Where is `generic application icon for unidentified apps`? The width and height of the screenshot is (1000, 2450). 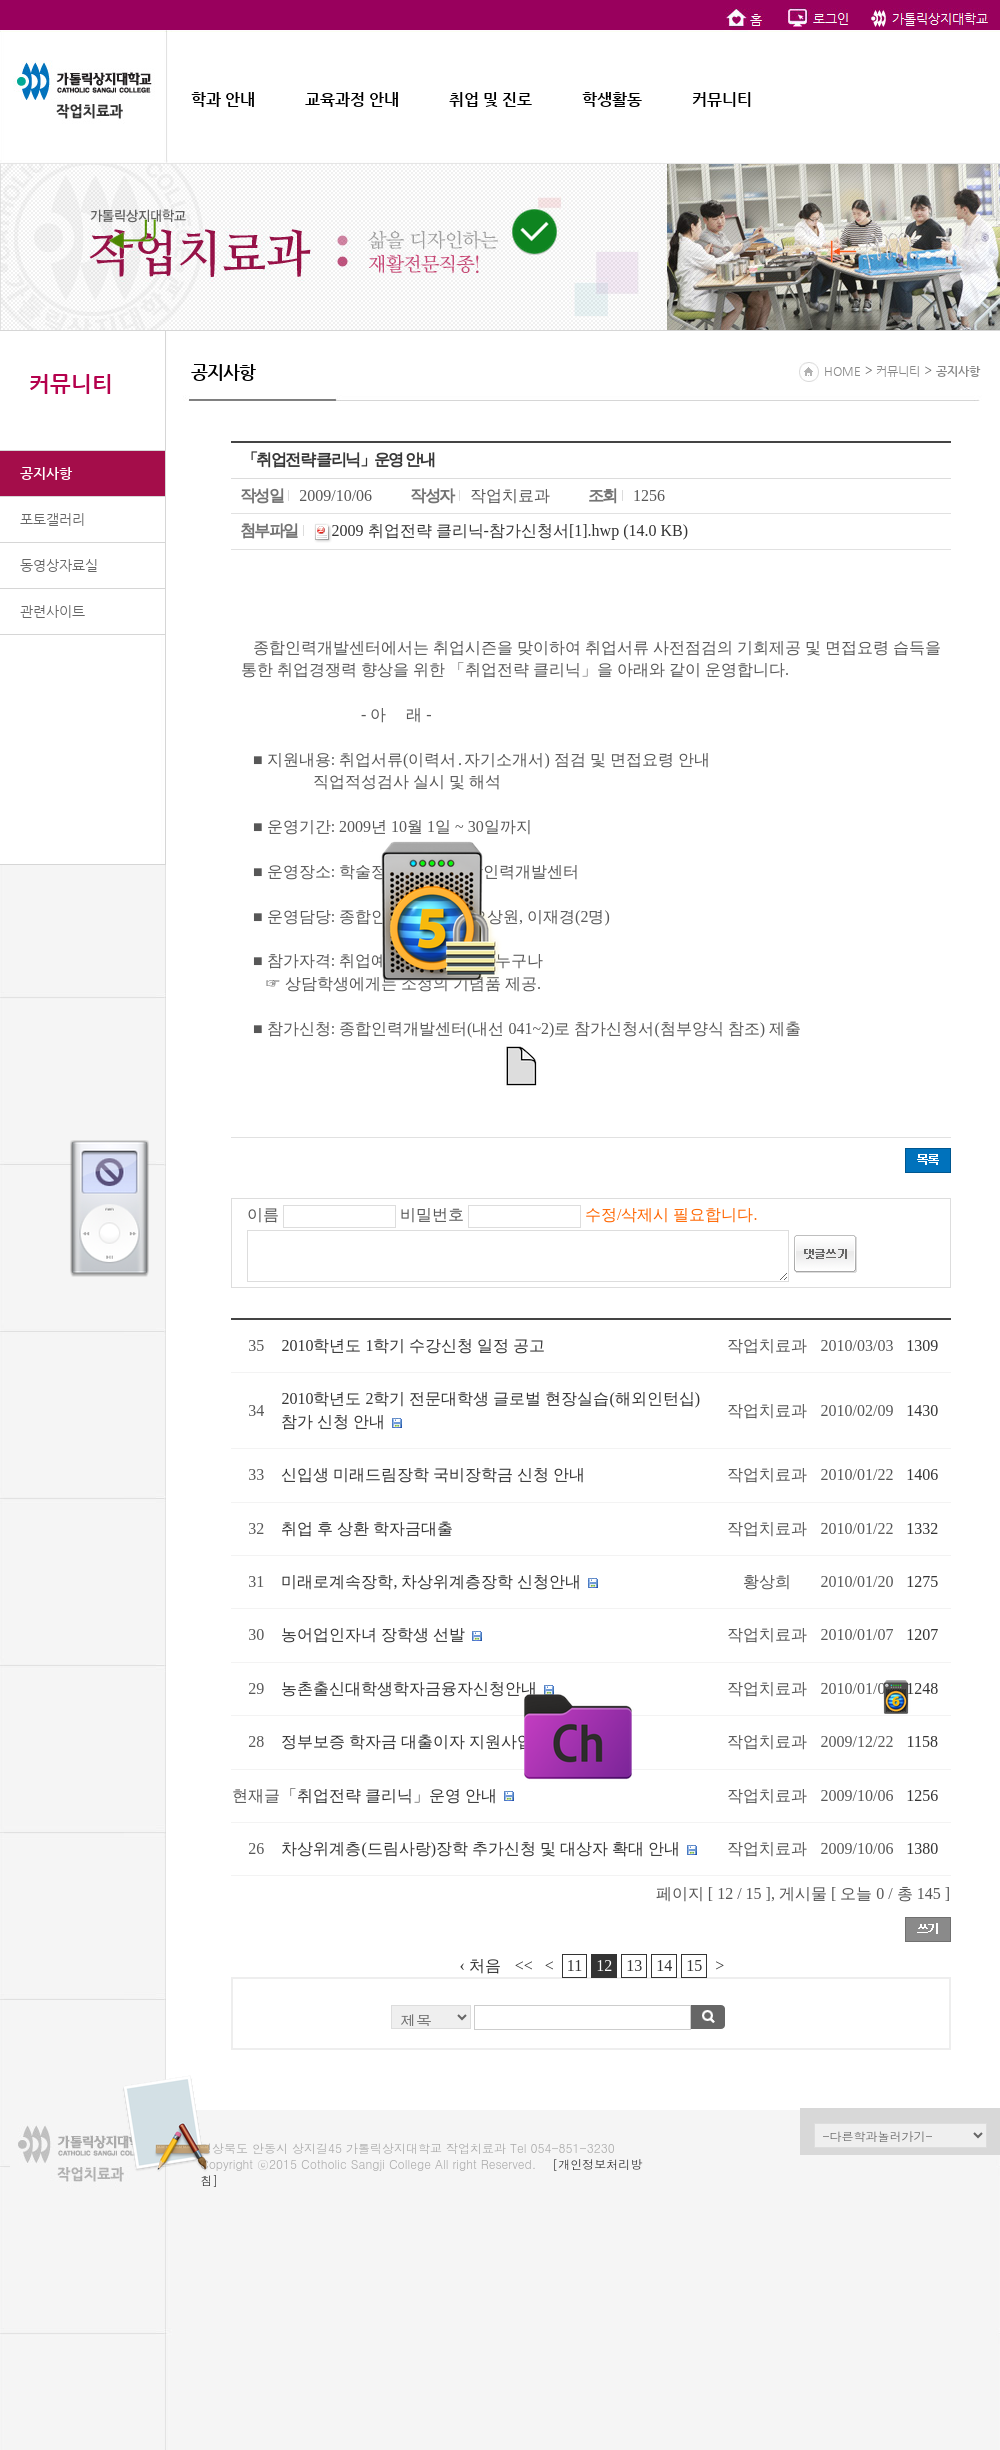 generic application icon for unidentified apps is located at coordinates (163, 2123).